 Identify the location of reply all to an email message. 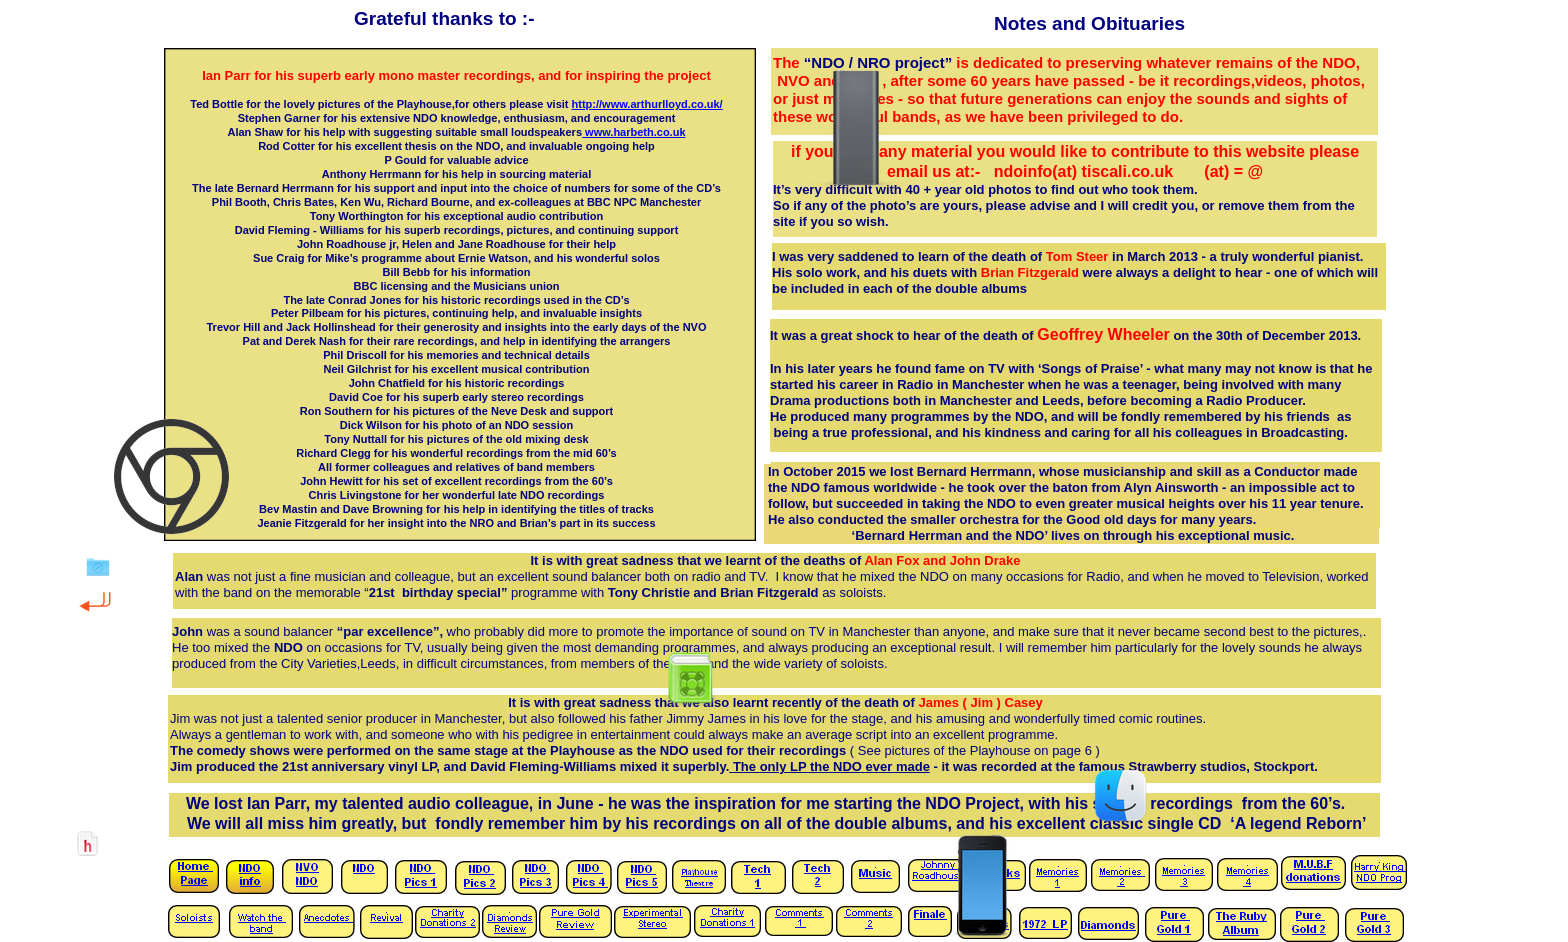
(94, 599).